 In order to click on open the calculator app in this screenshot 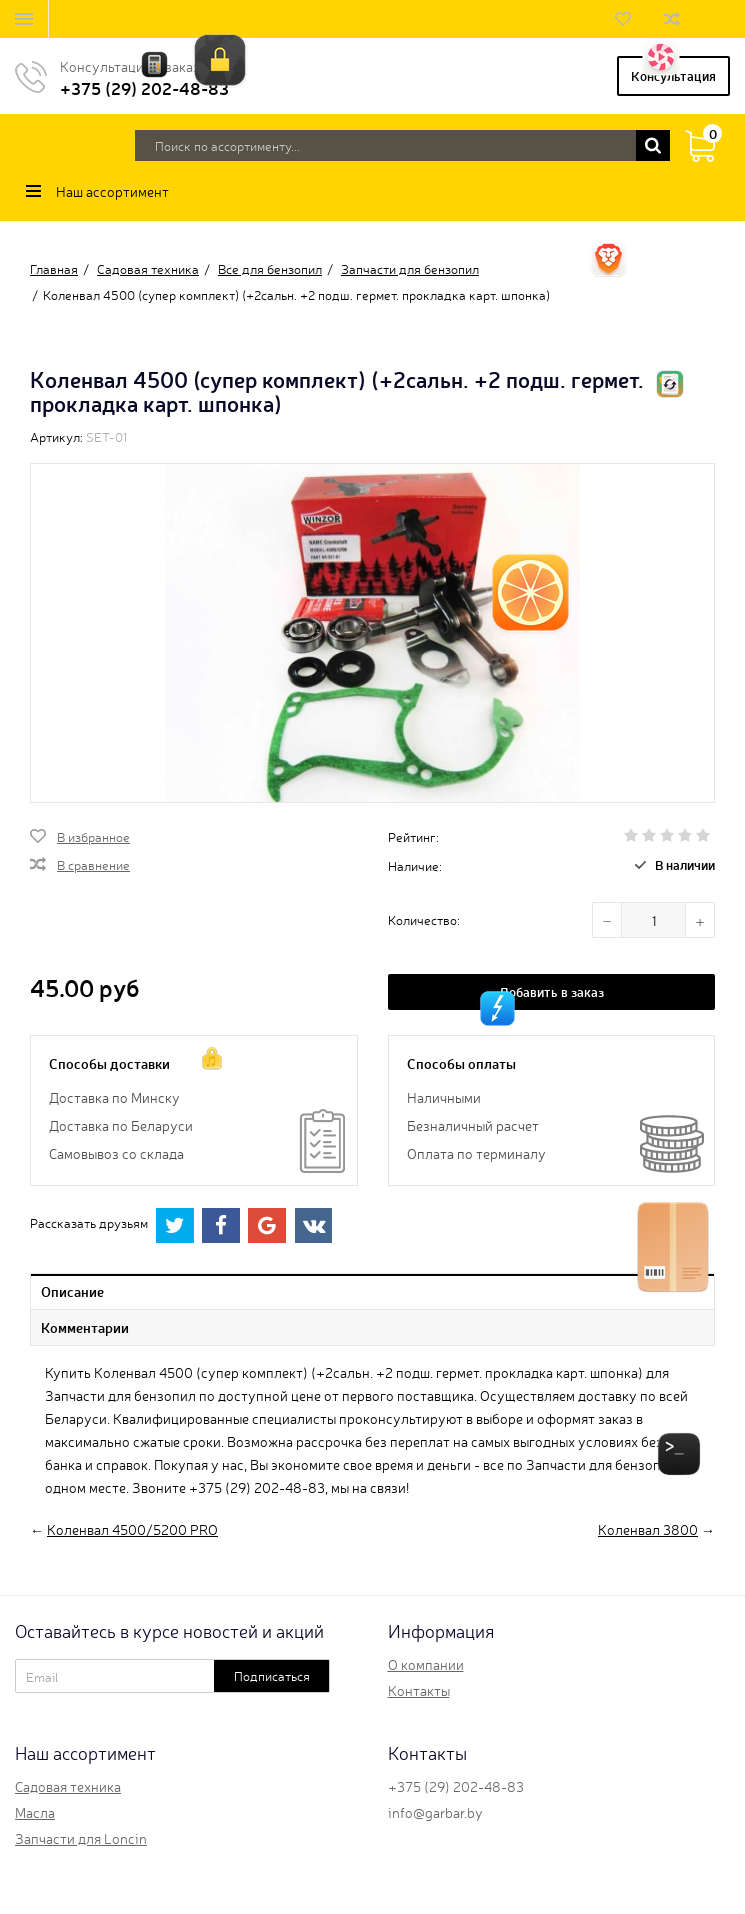, I will do `click(154, 64)`.